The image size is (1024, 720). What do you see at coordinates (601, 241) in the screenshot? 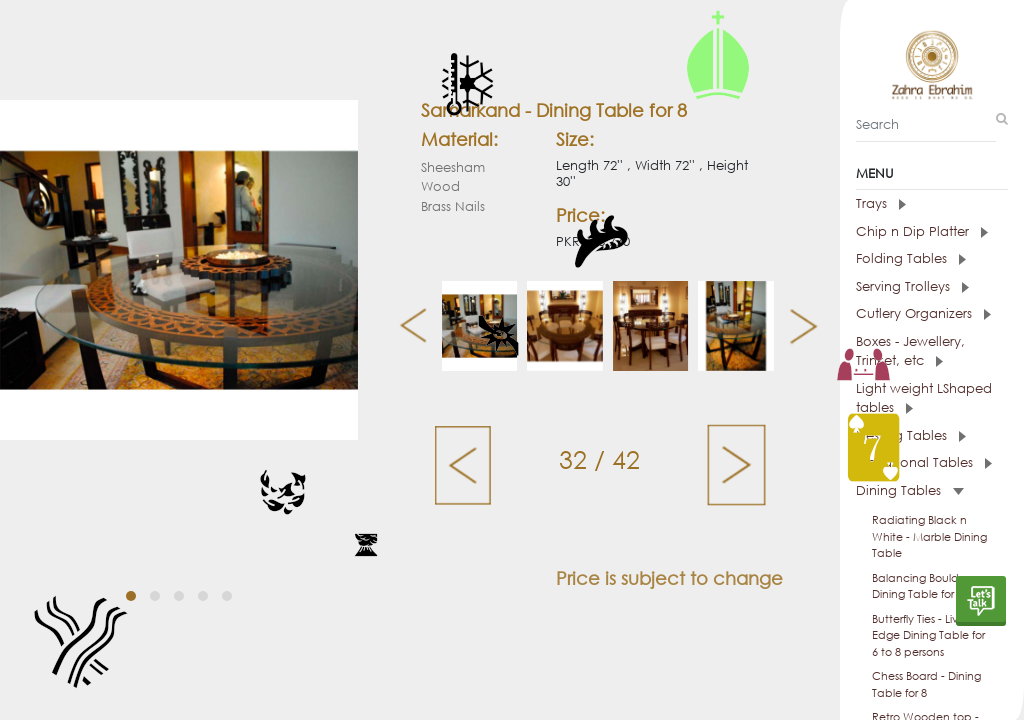
I see `select shell or fossil item in game inventory` at bounding box center [601, 241].